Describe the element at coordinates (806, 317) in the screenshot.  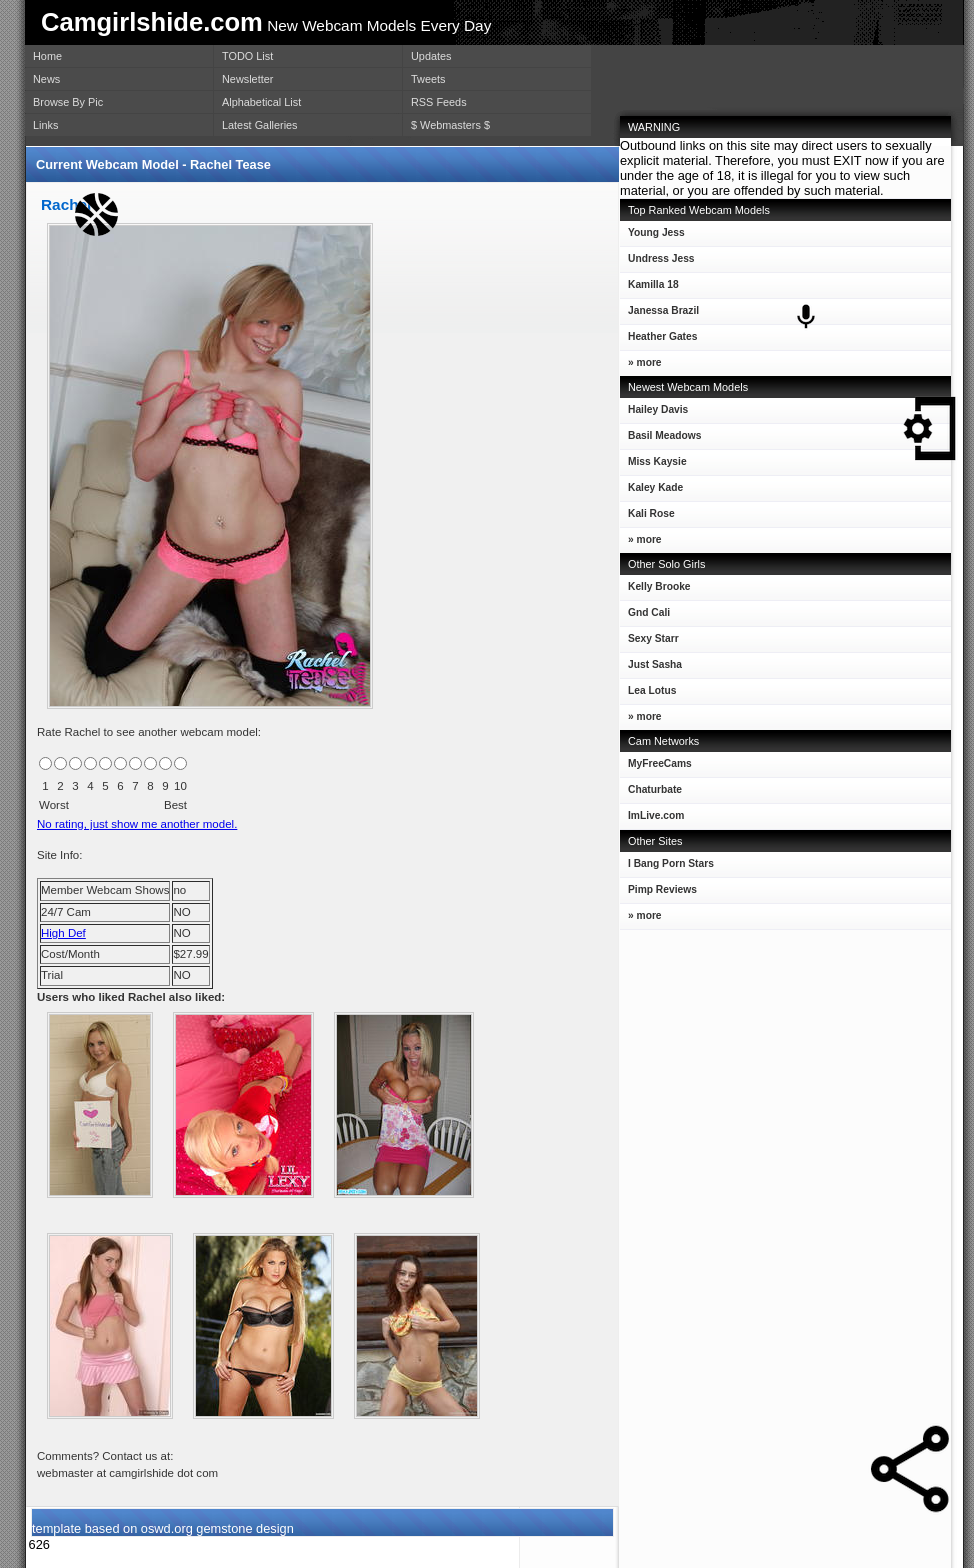
I see `tap to start voice recording` at that location.